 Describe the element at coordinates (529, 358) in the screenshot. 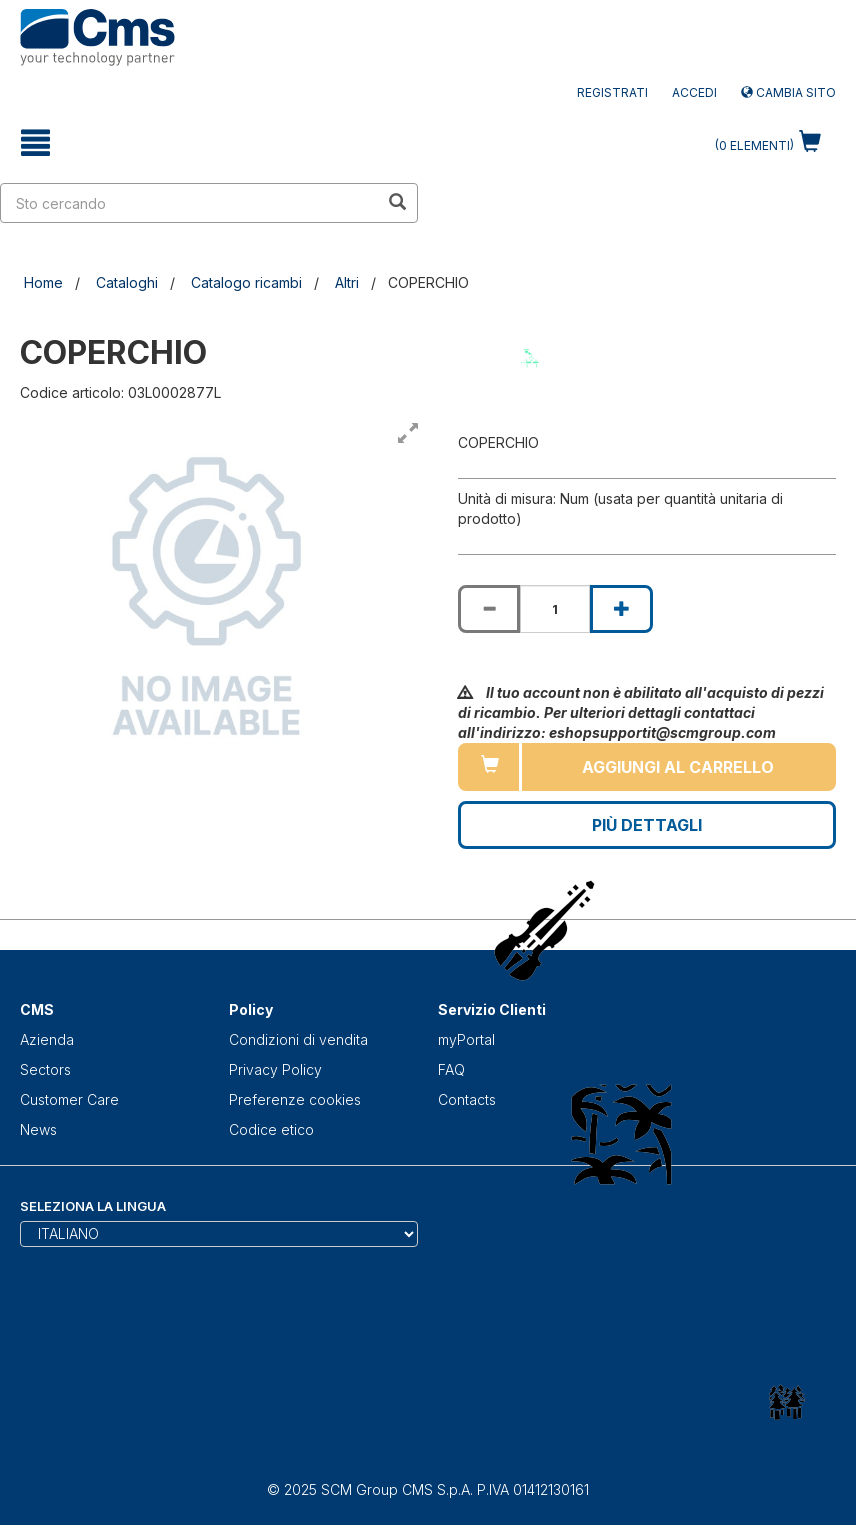

I see `access automation or manufacturing settings` at that location.